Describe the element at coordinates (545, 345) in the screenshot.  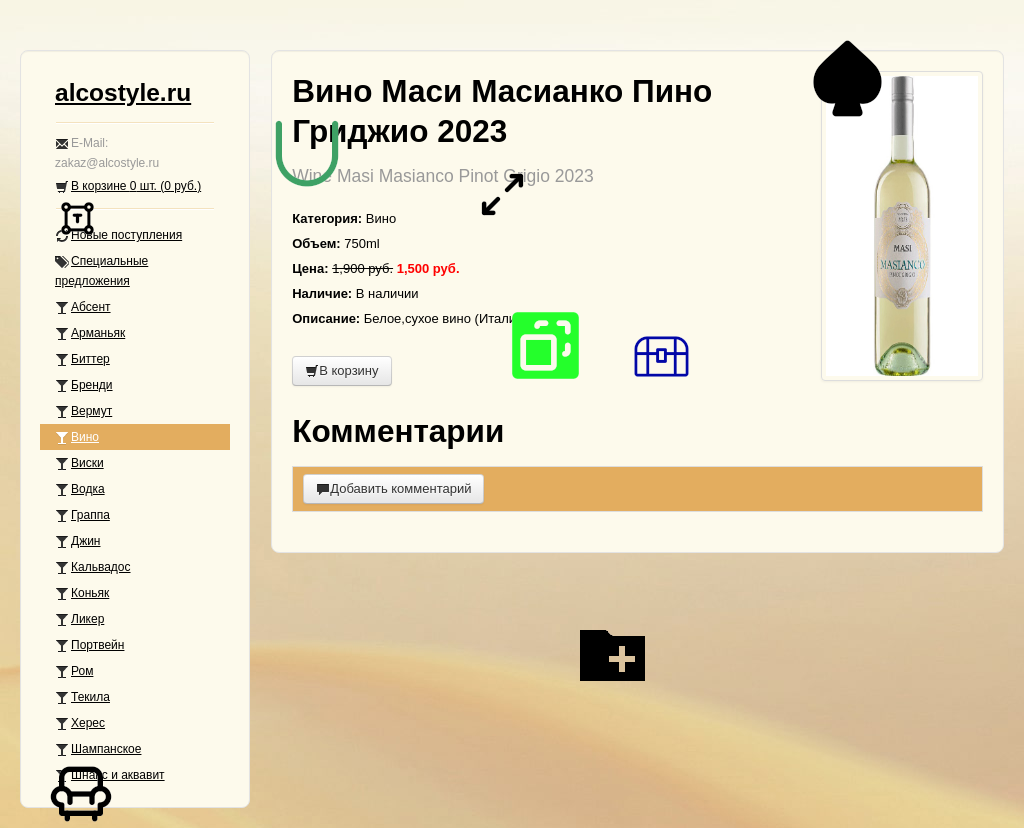
I see `move selection to background layer` at that location.